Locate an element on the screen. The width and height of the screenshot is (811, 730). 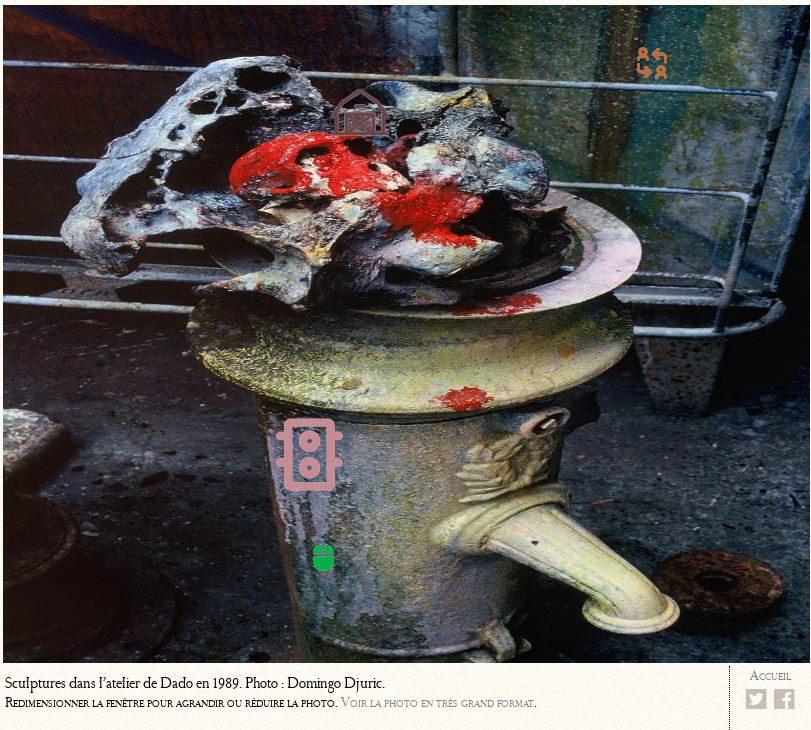
replace or swap a user account is located at coordinates (652, 63).